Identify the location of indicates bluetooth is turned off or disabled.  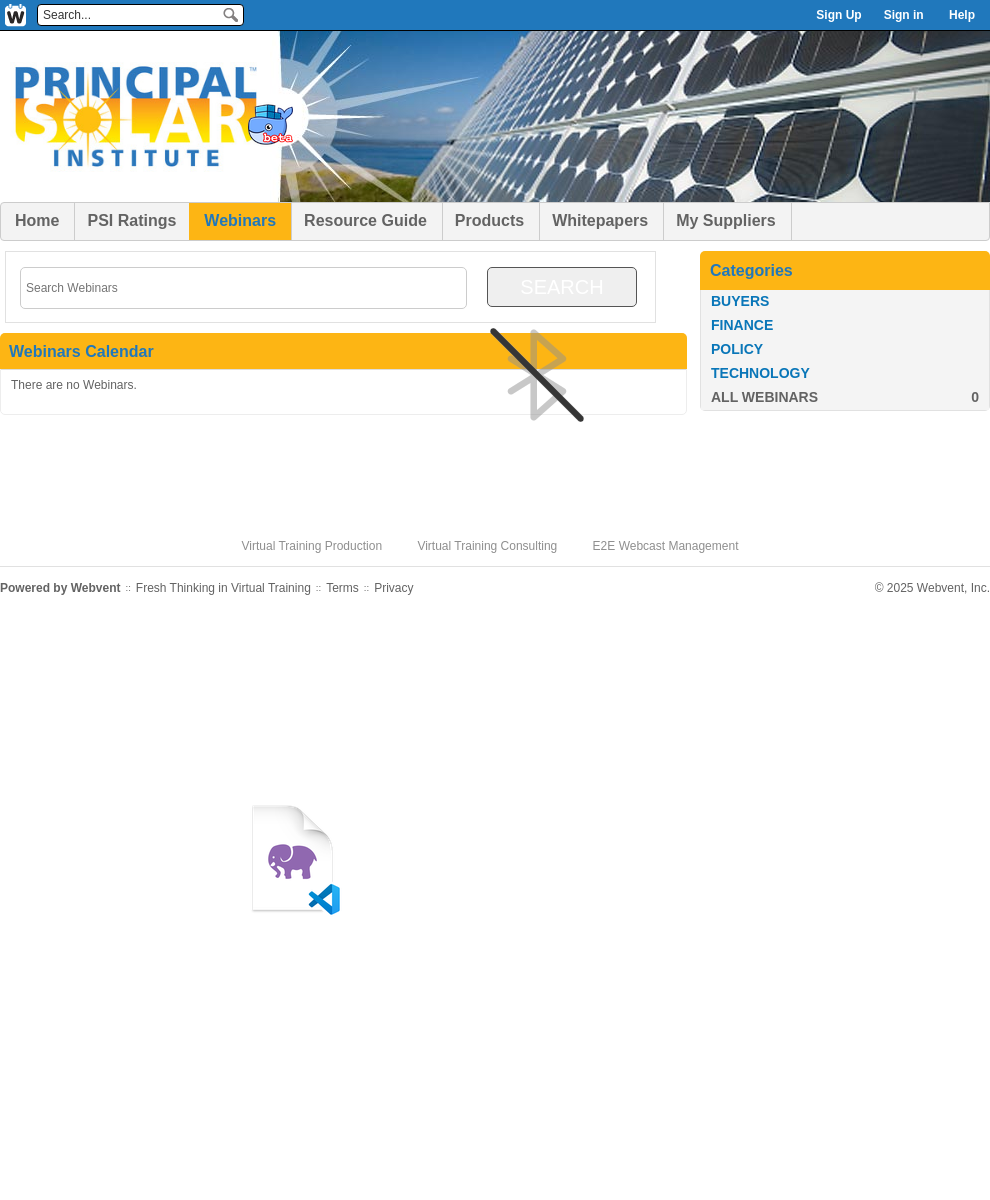
(537, 375).